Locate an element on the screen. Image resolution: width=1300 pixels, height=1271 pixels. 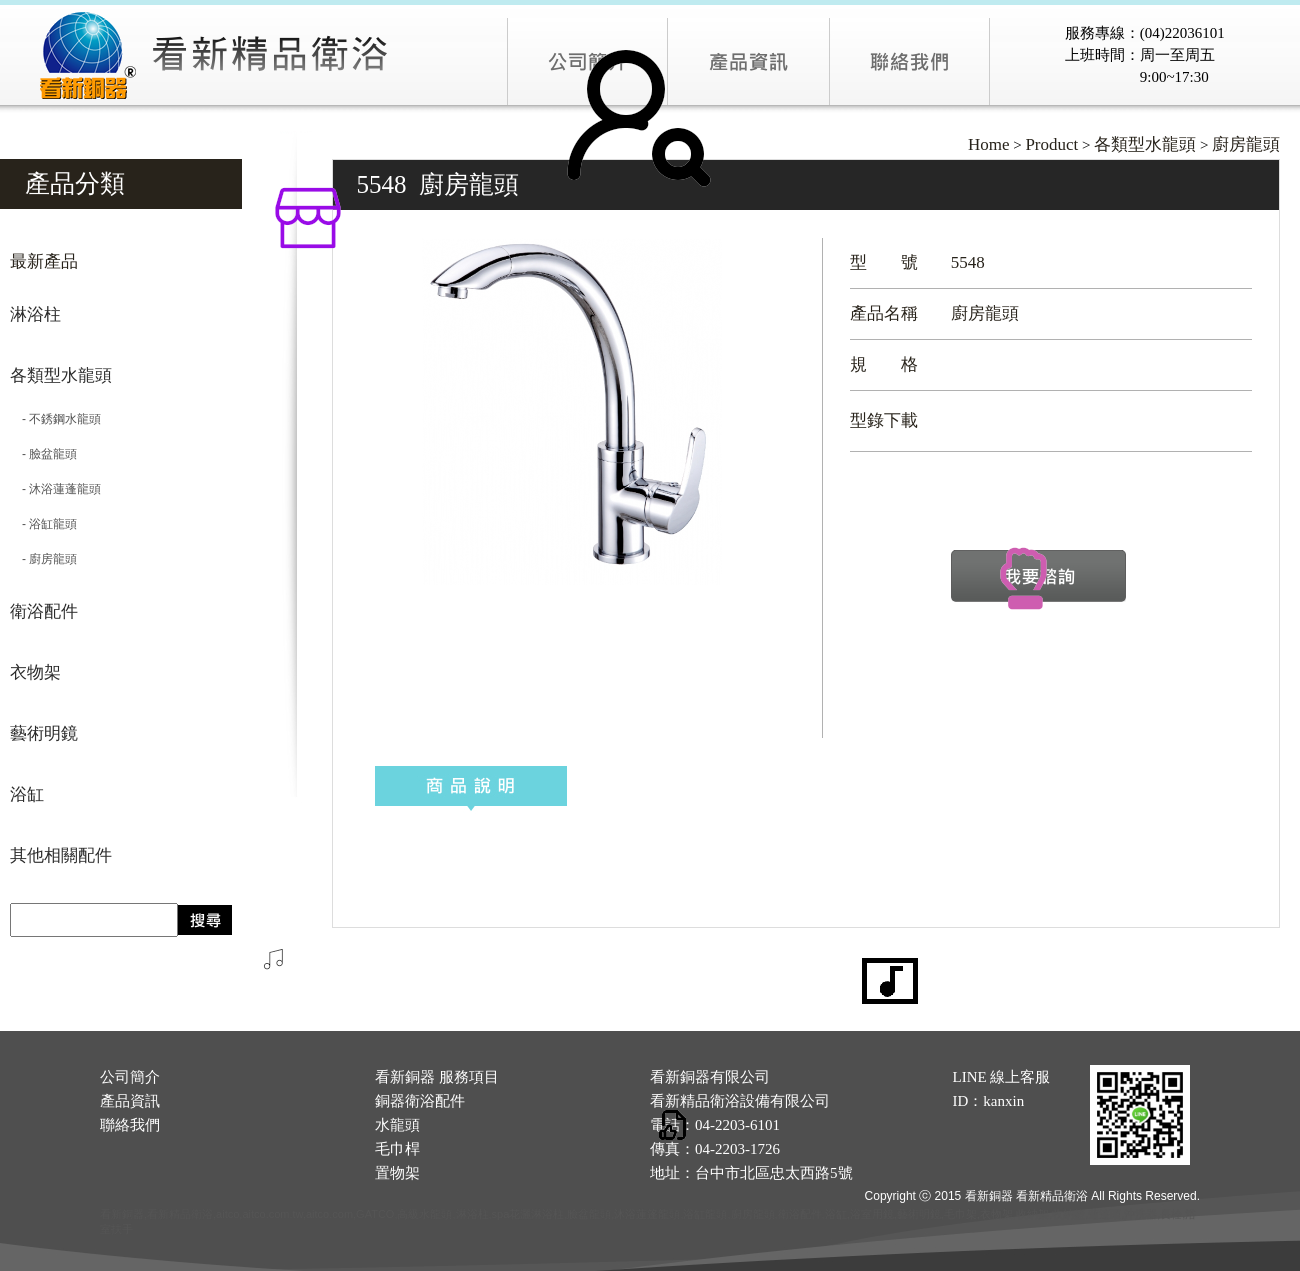
browse the online store or marketplace is located at coordinates (308, 218).